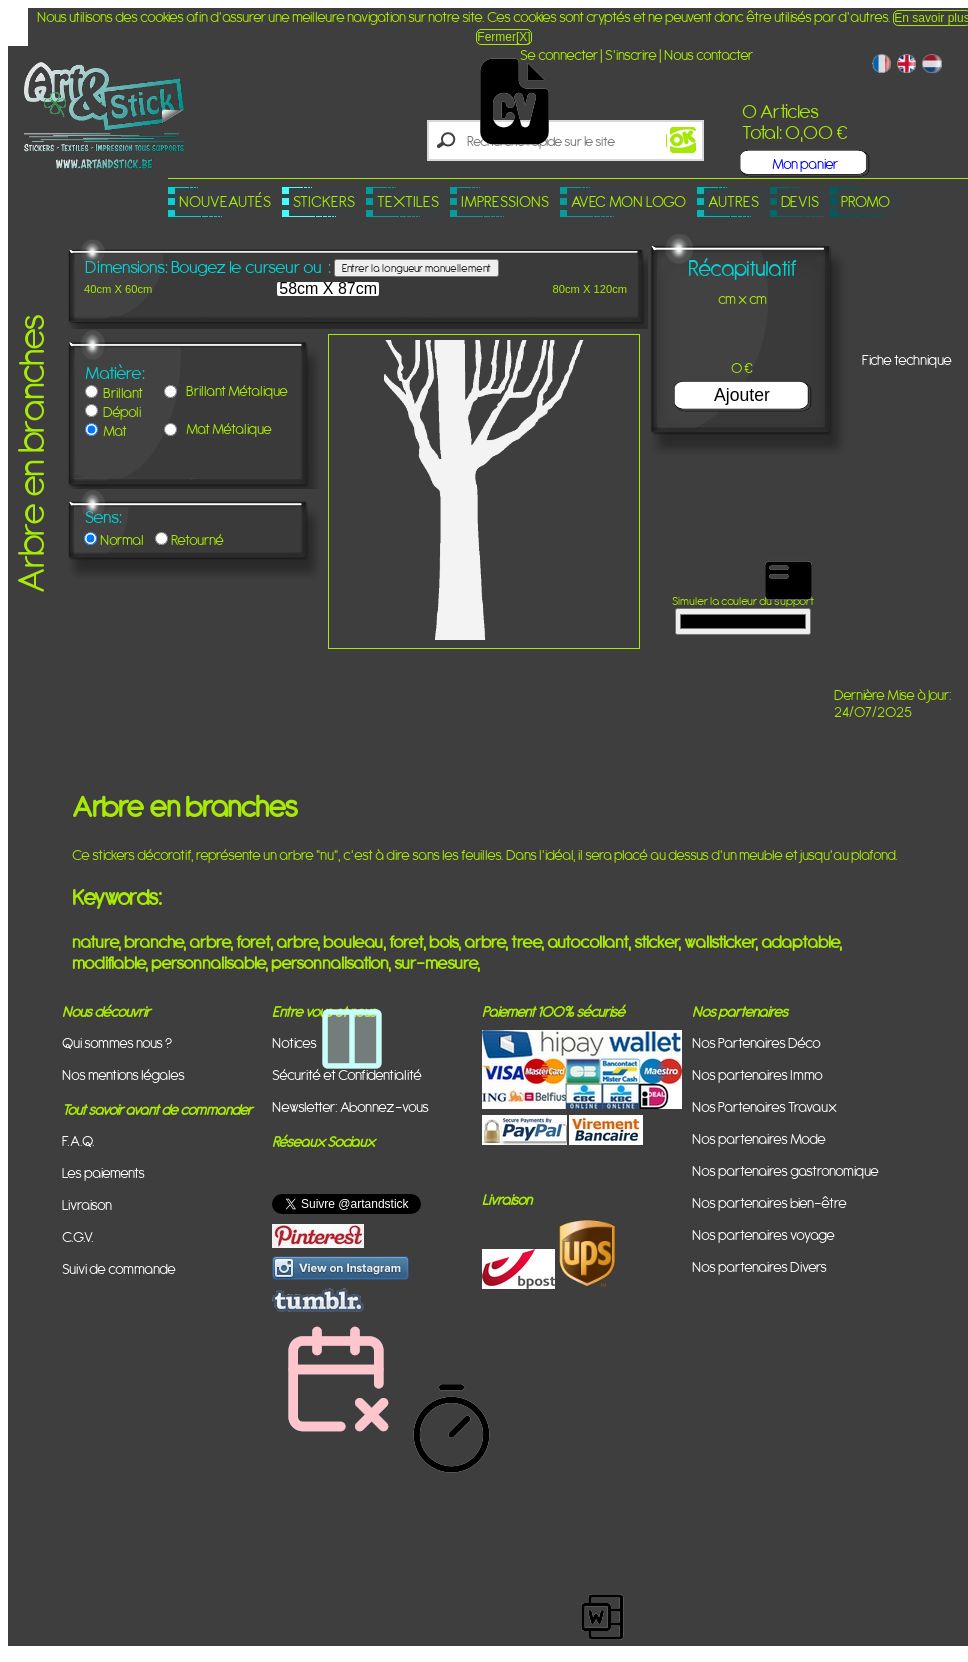 This screenshot has width=968, height=1662. What do you see at coordinates (55, 104) in the screenshot?
I see `indicates luck or bonus reward feature` at bounding box center [55, 104].